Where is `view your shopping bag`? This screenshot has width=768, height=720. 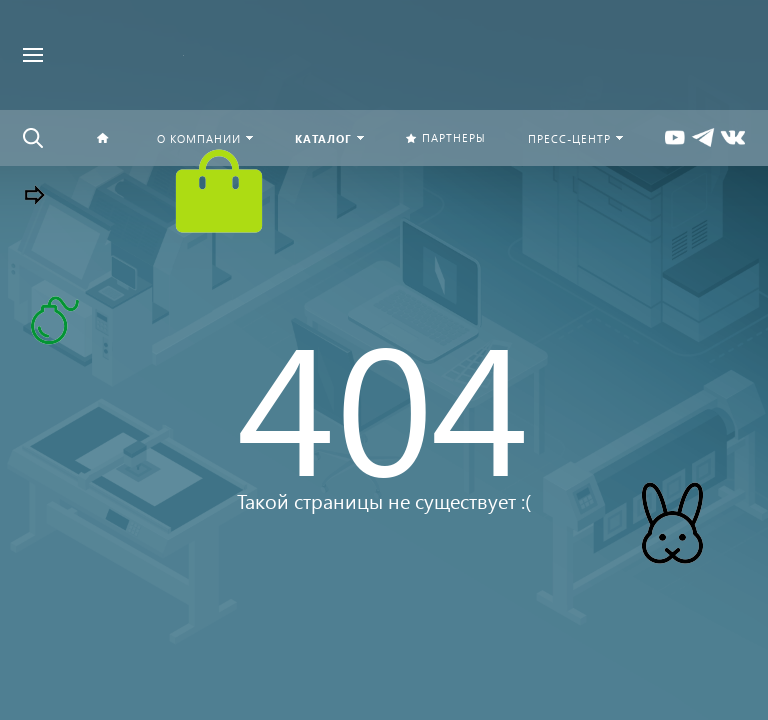 view your shopping bag is located at coordinates (219, 196).